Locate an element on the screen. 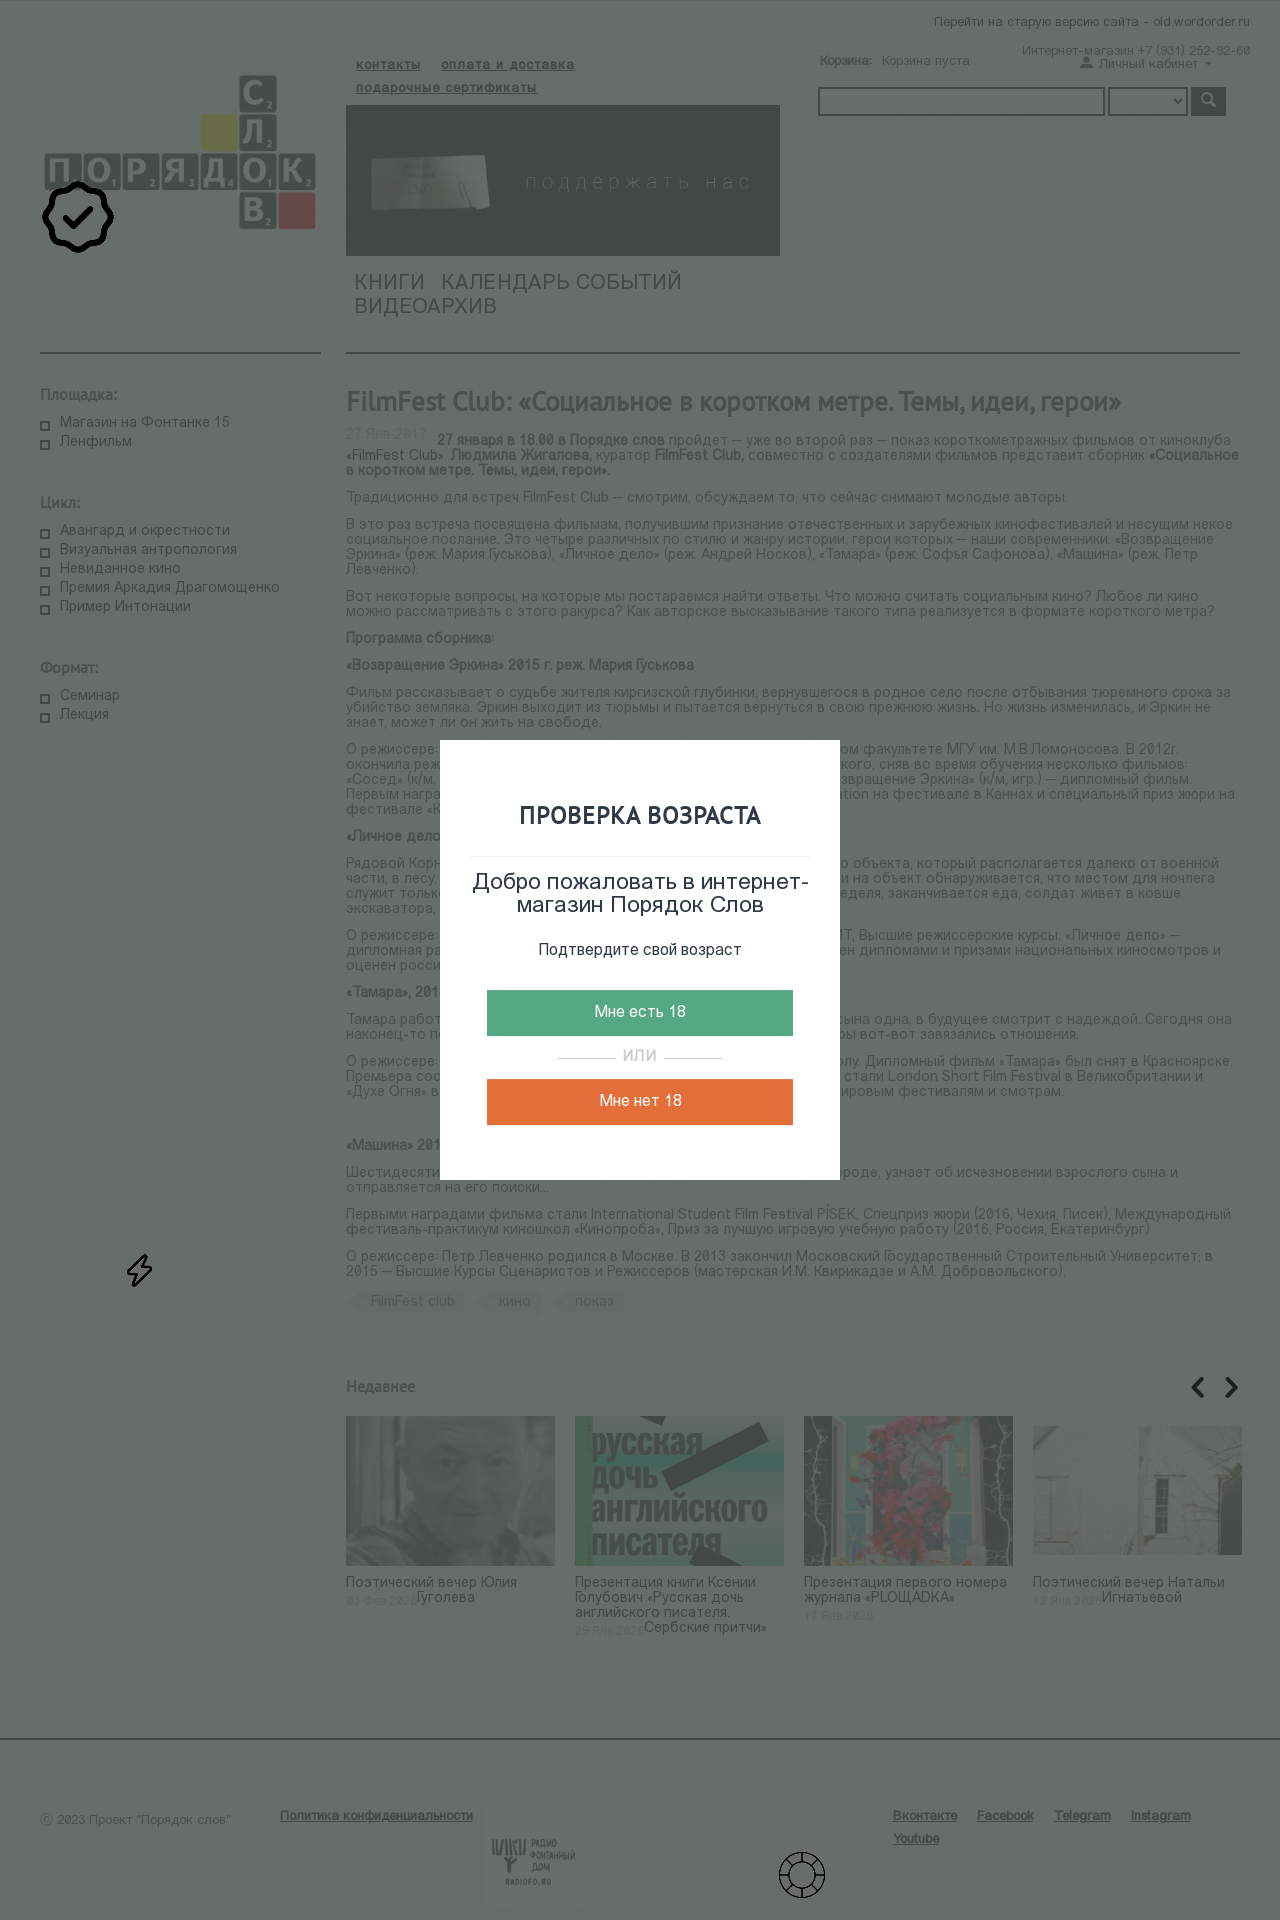 The width and height of the screenshot is (1280, 1920). indicates quick actions or shortcuts is located at coordinates (139, 1270).